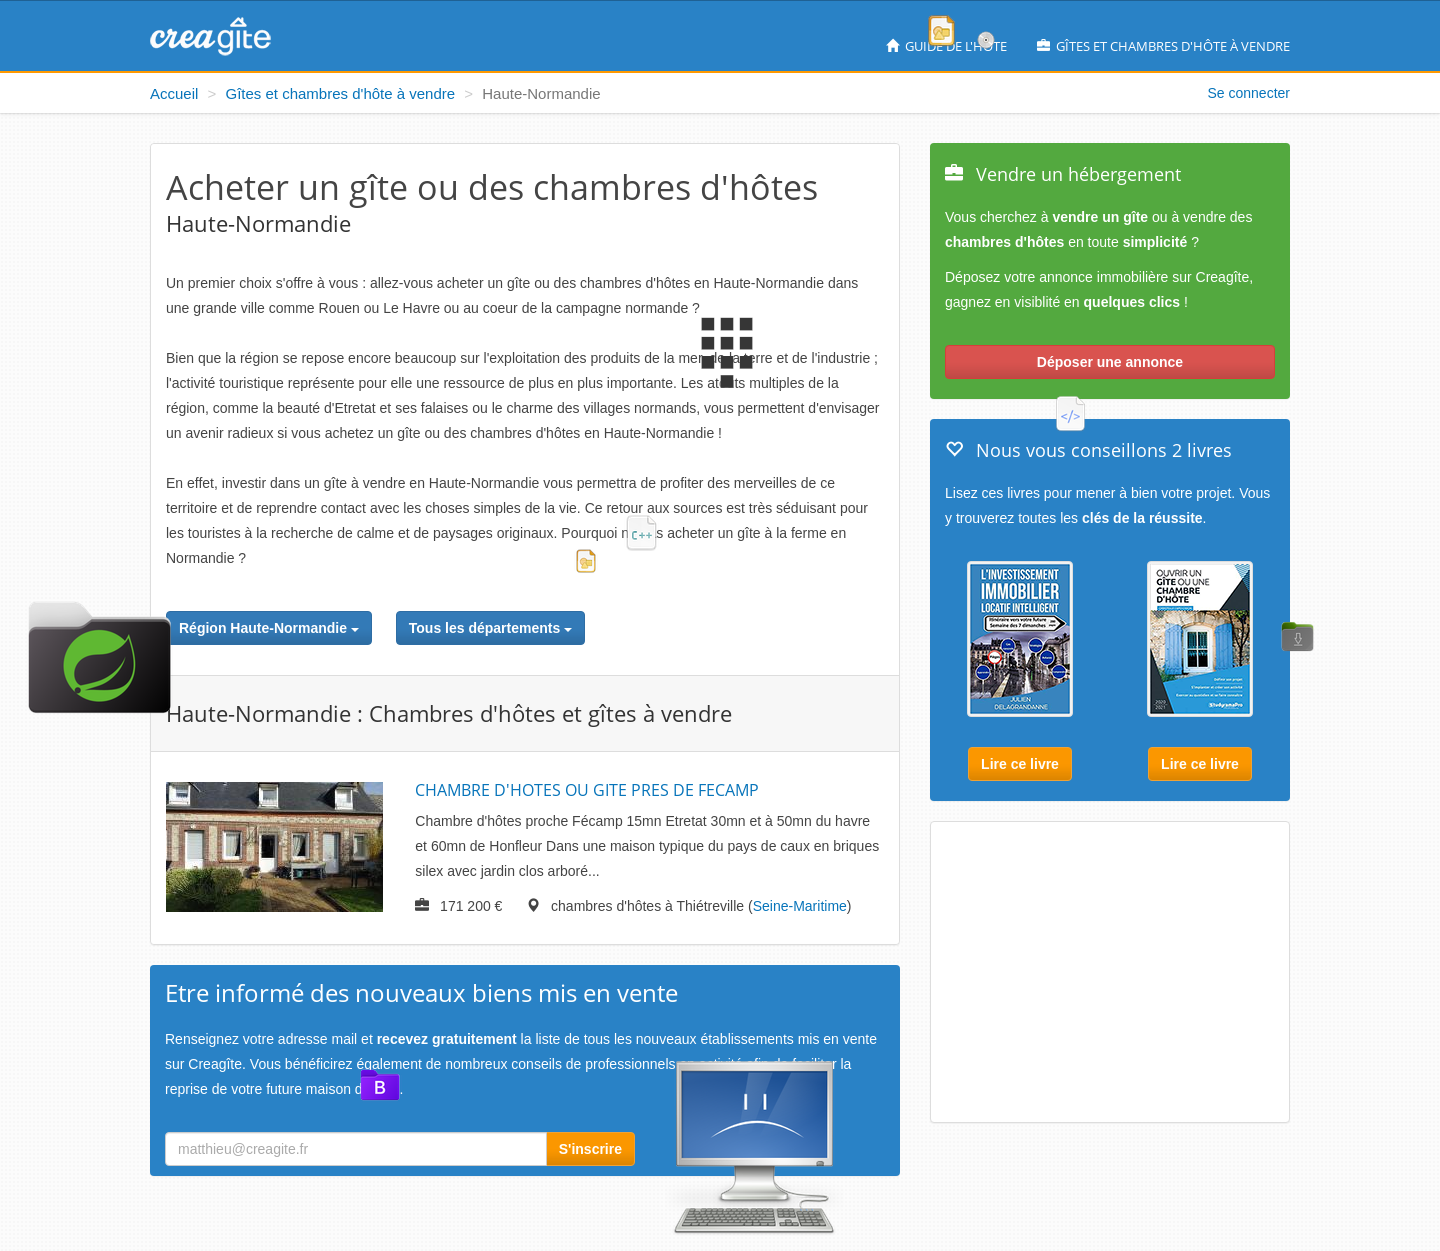 The image size is (1440, 1251). I want to click on a C++ source code file, so click(641, 532).